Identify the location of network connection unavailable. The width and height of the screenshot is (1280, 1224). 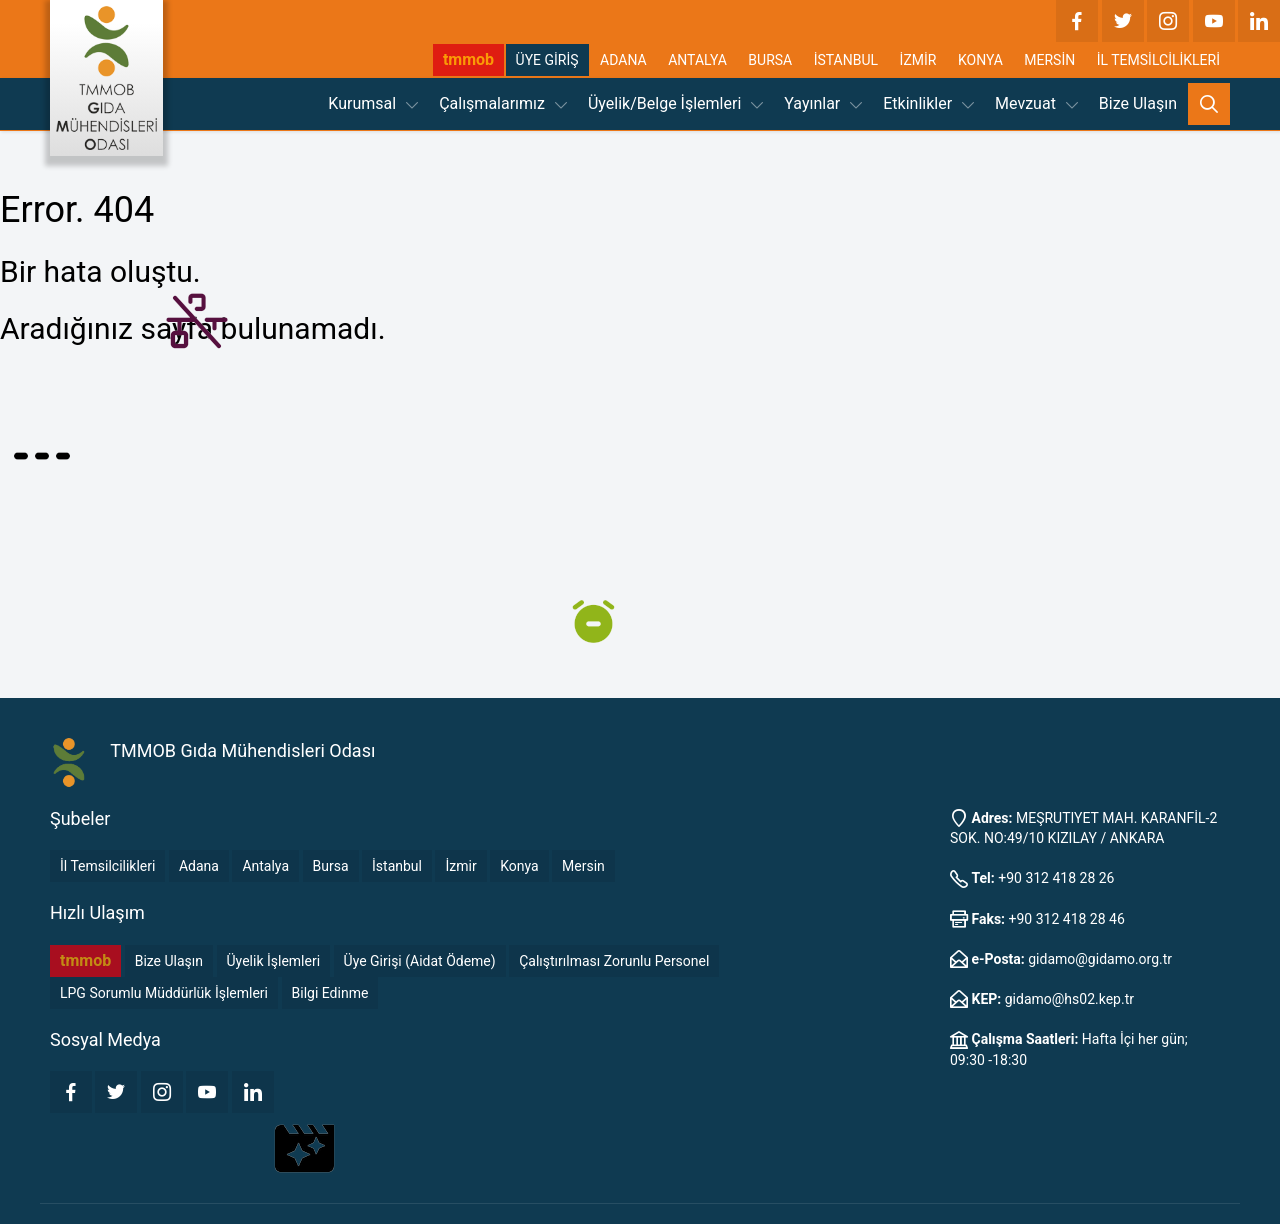
(197, 322).